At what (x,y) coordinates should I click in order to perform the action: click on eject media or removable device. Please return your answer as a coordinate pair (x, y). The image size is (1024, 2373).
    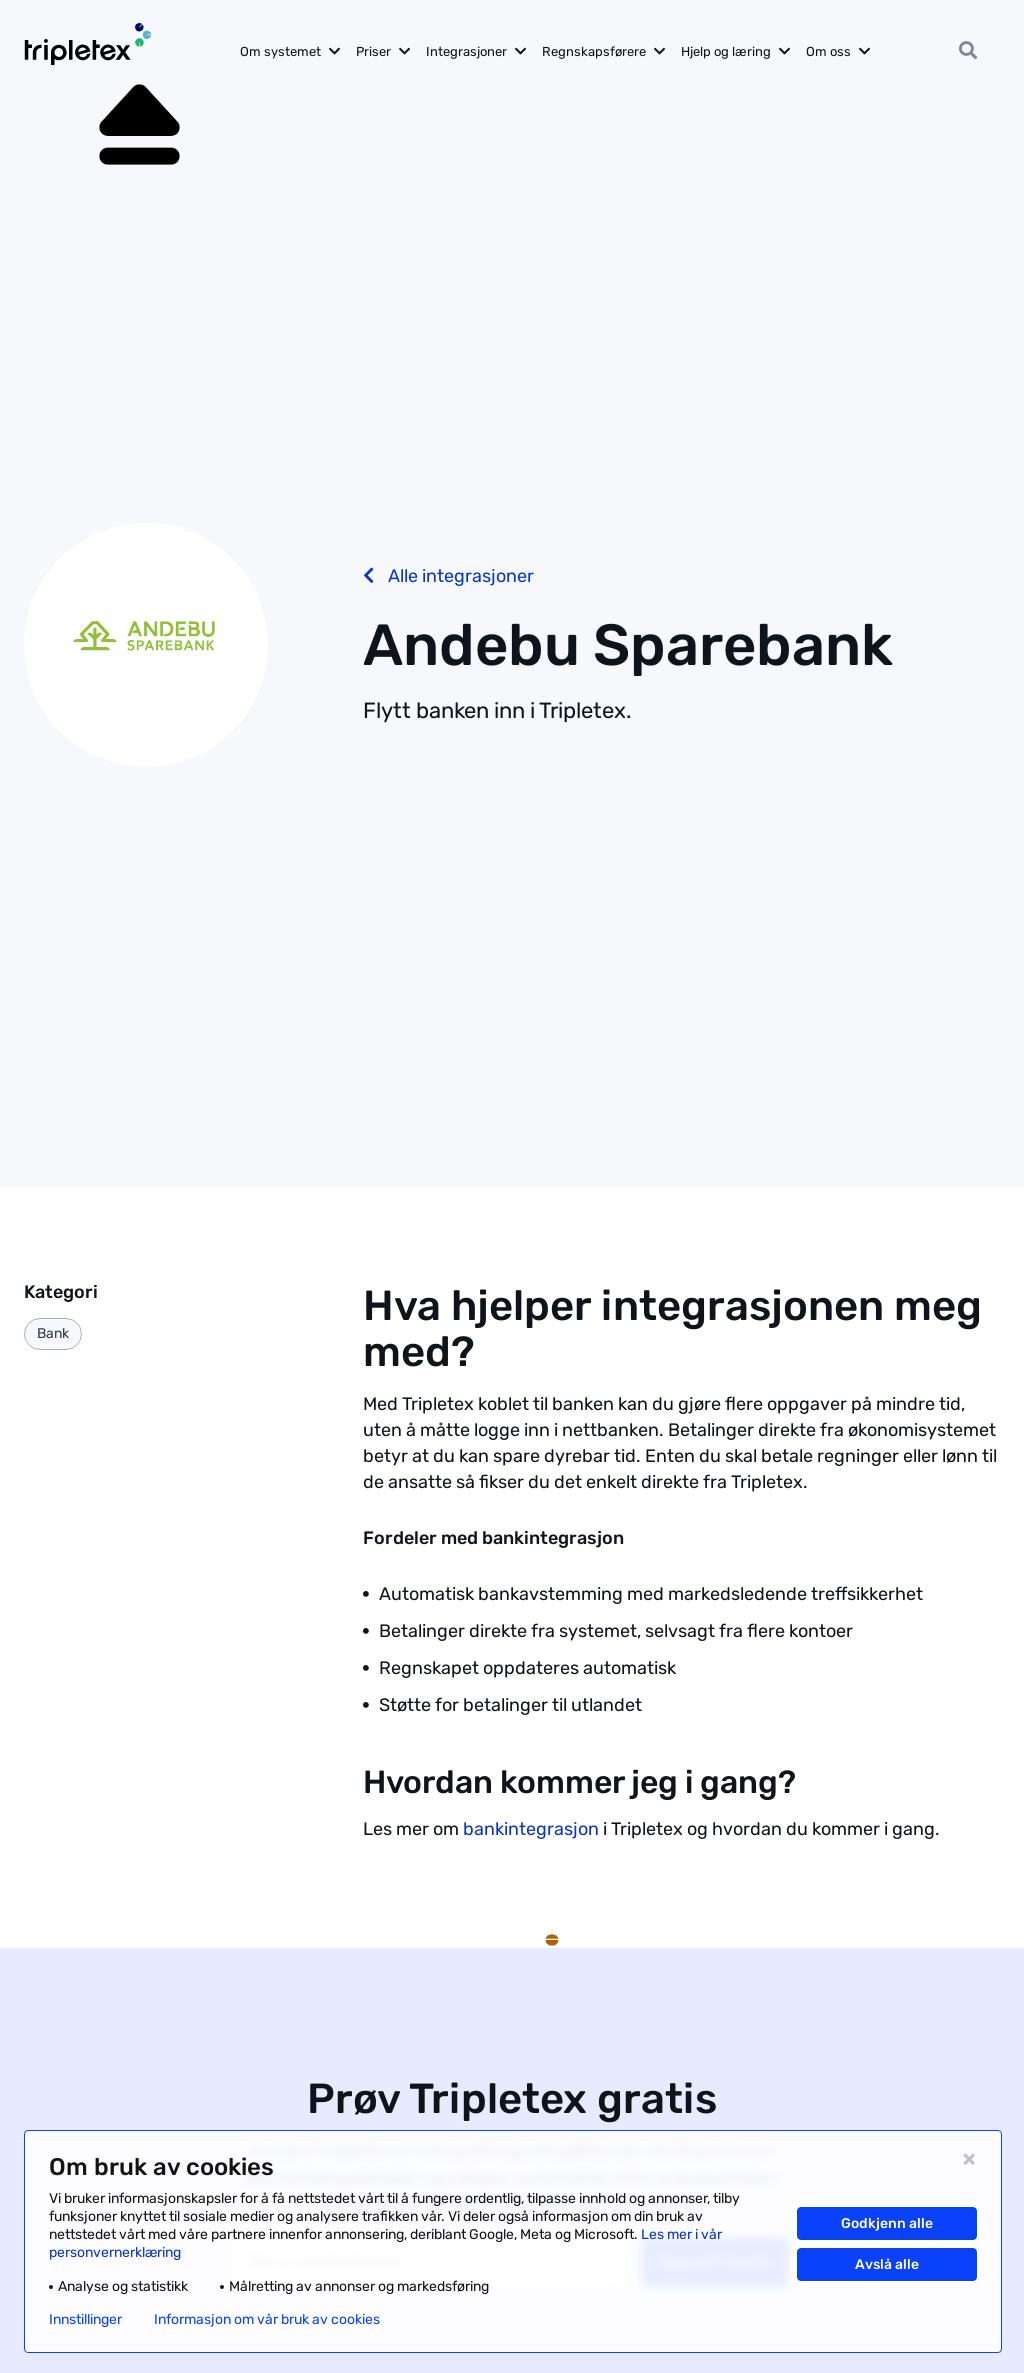
    Looking at the image, I should click on (139, 124).